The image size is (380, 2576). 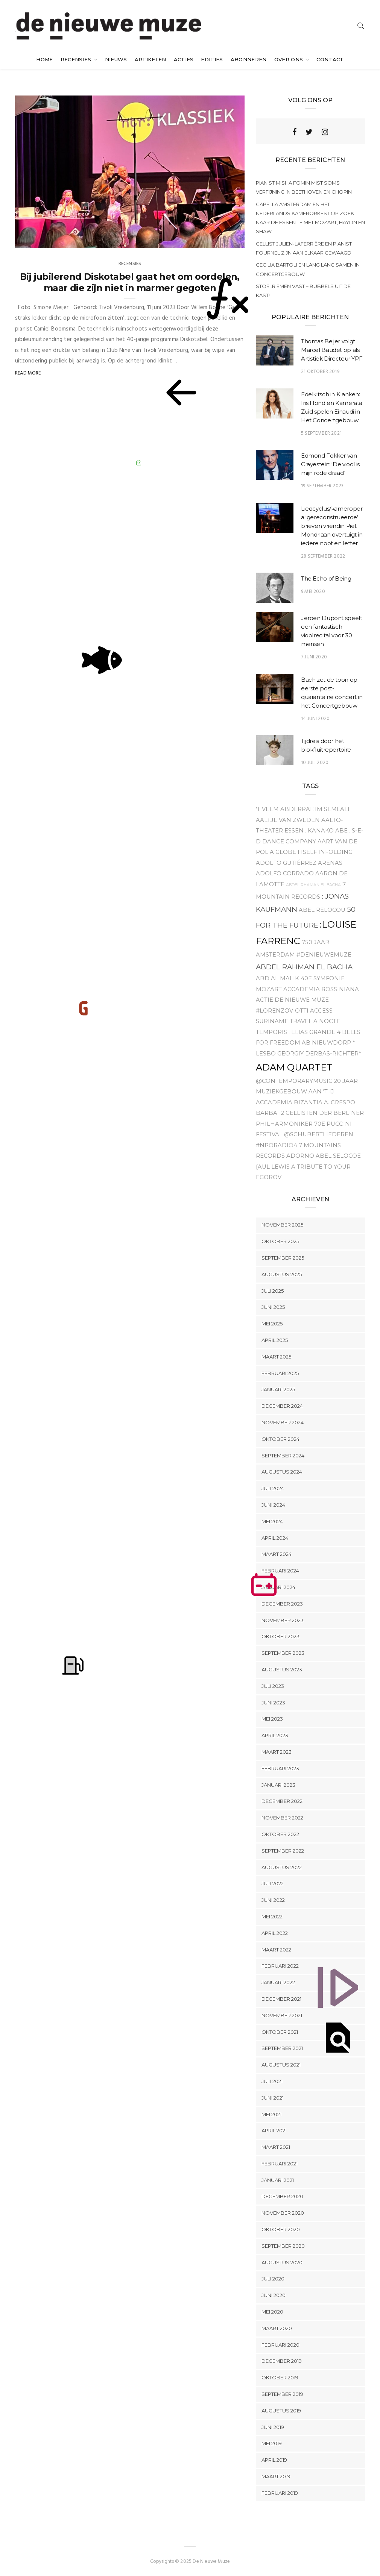 I want to click on go back to the previous screen, so click(x=181, y=393).